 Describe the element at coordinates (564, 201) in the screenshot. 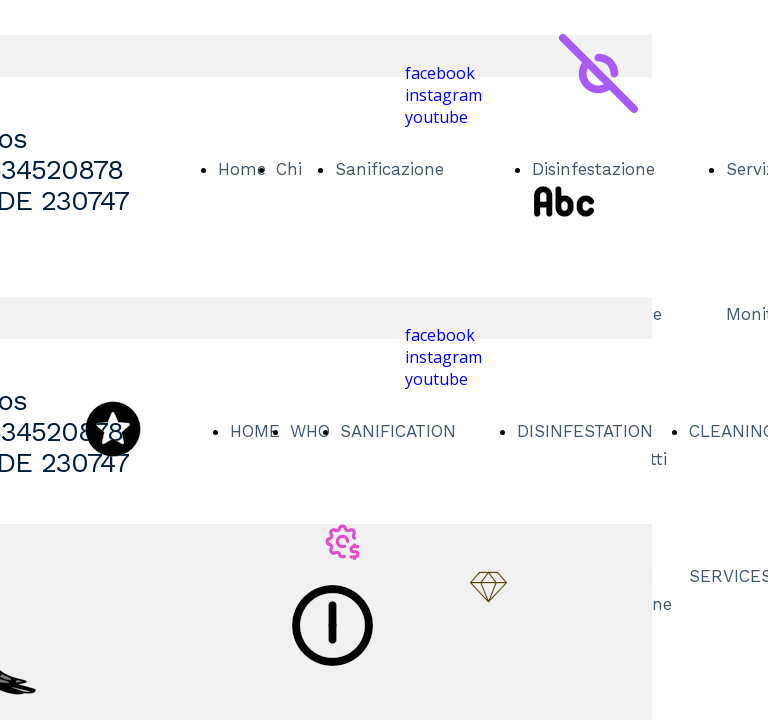

I see `access text formatting options` at that location.